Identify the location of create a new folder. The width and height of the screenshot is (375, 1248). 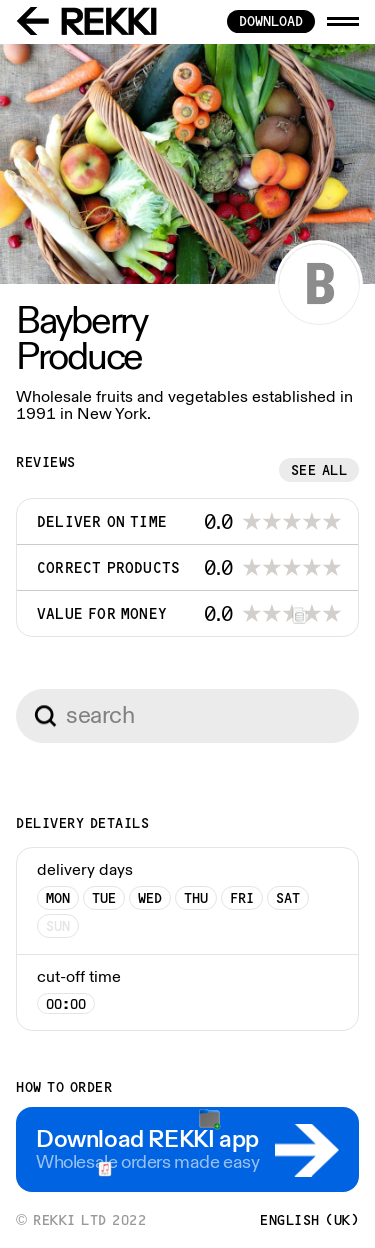
(209, 1118).